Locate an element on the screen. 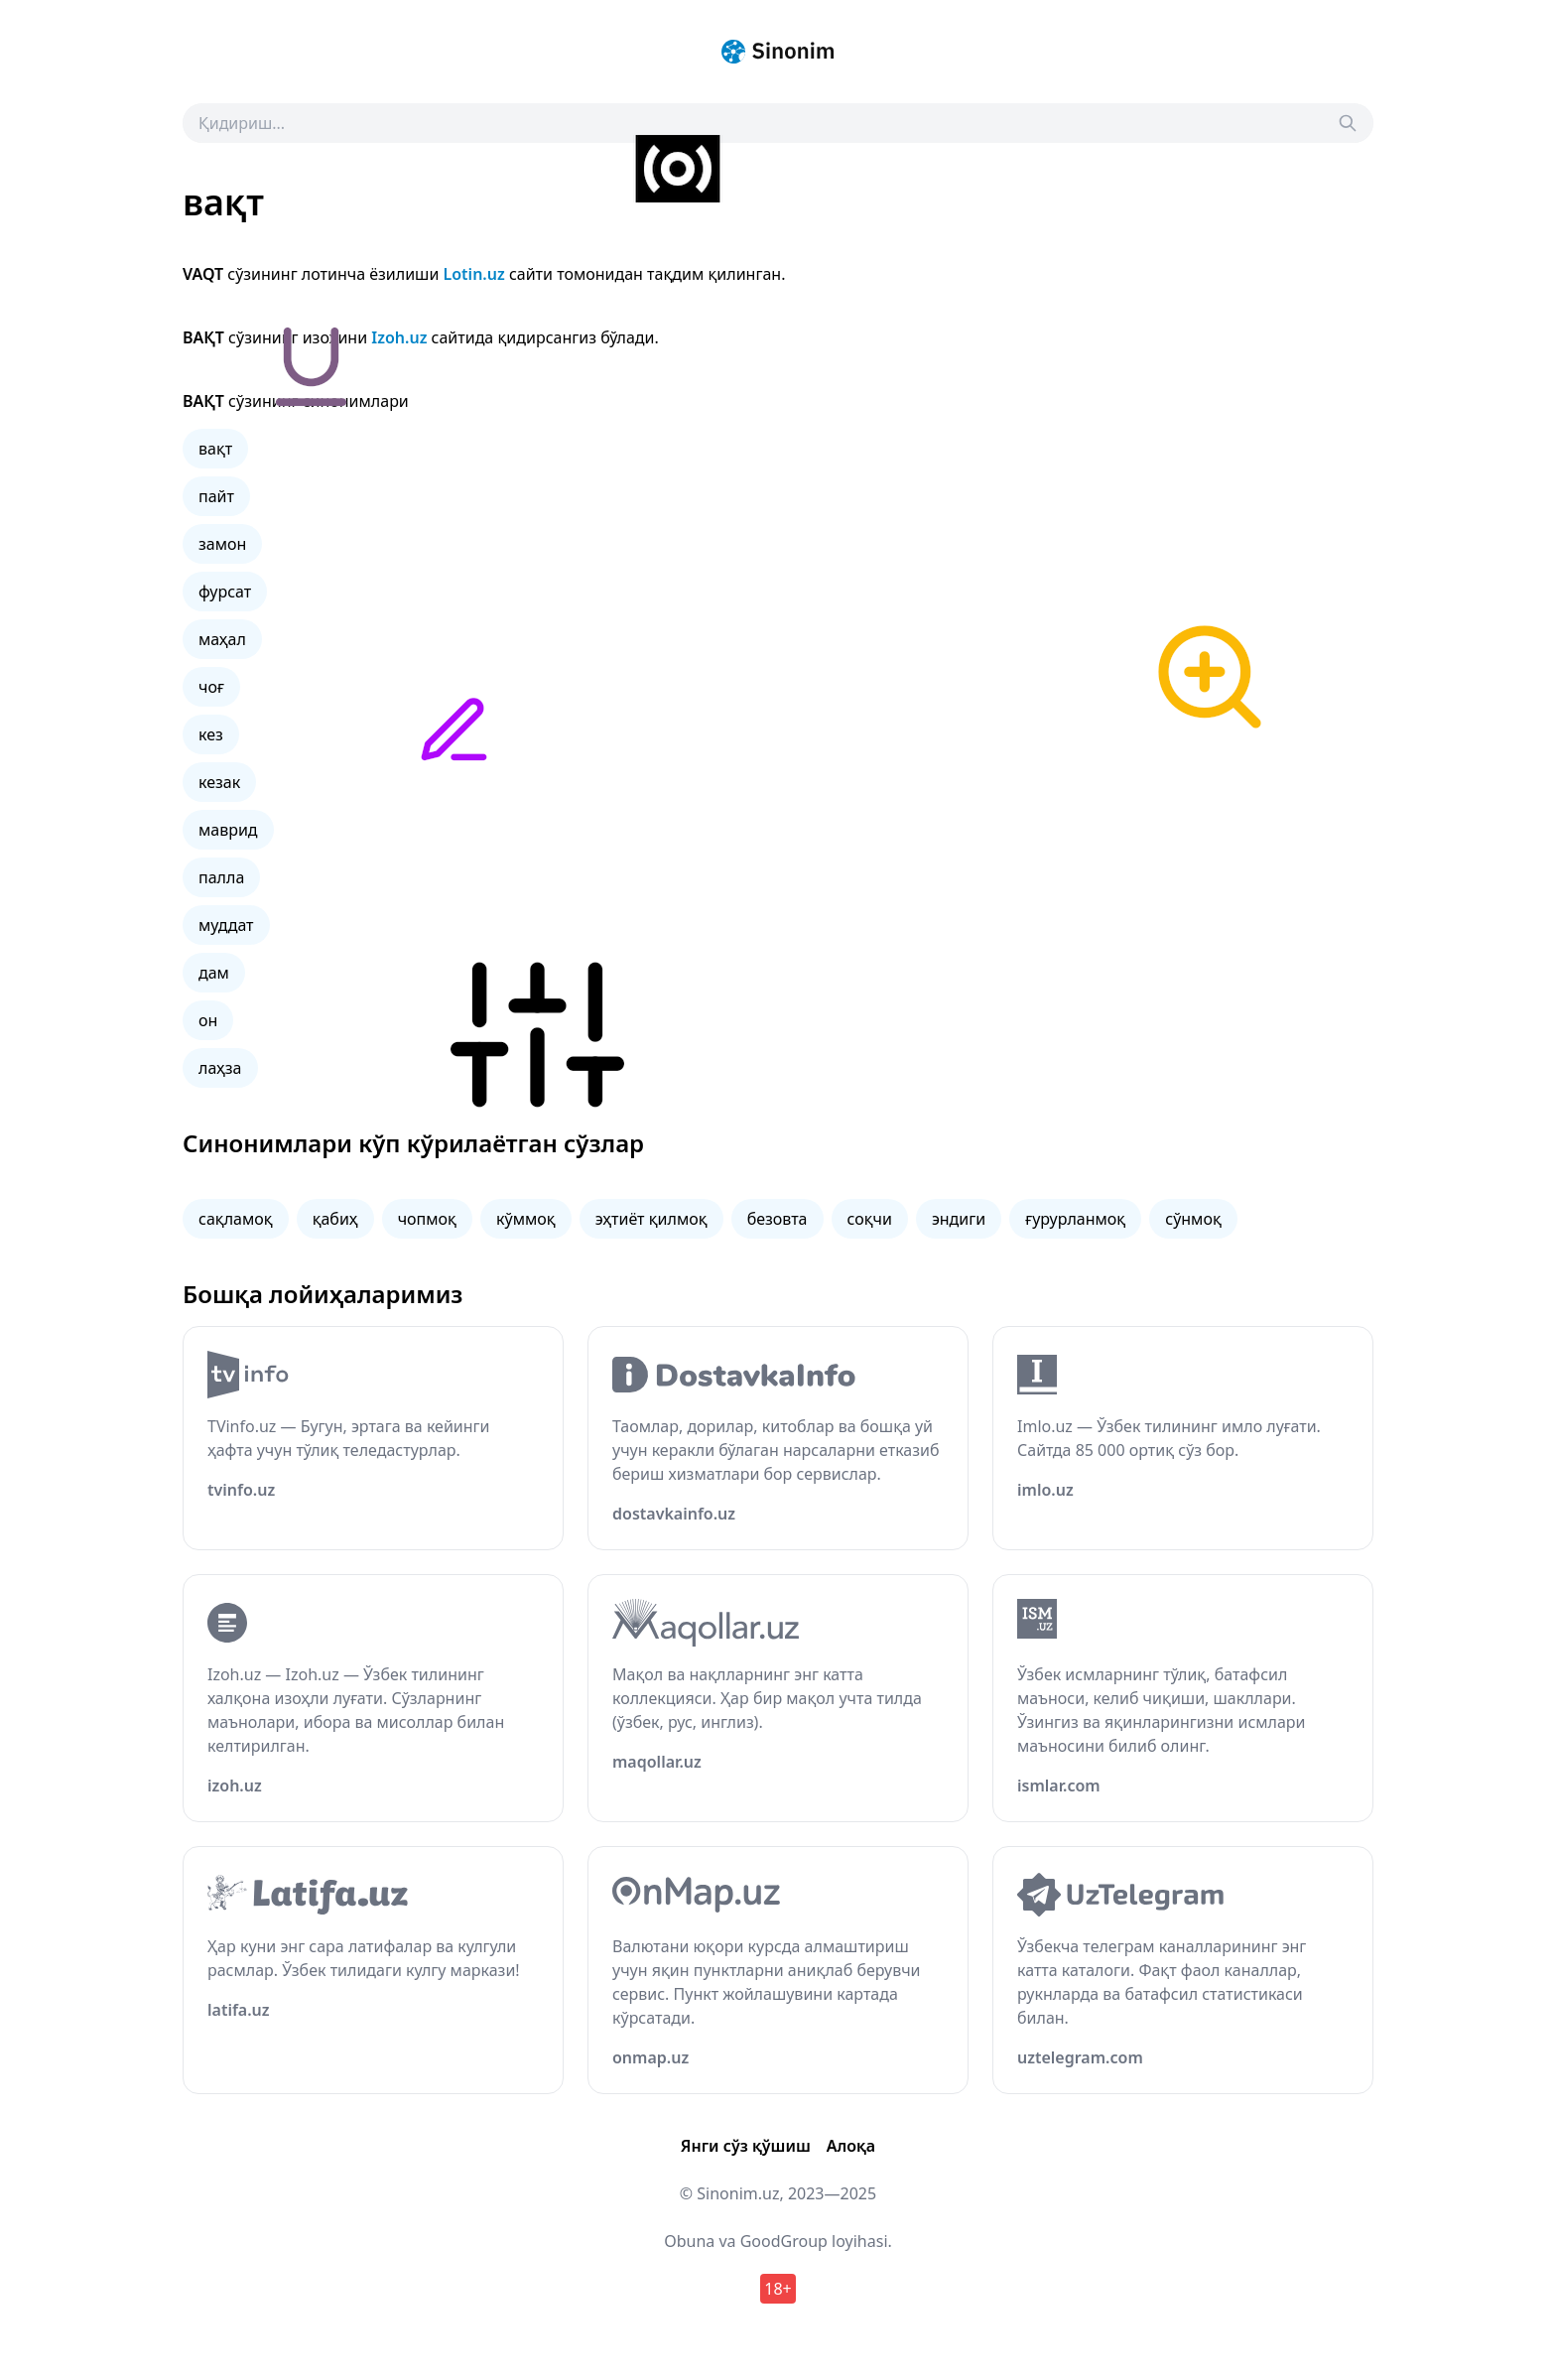  edit text or content is located at coordinates (454, 730).